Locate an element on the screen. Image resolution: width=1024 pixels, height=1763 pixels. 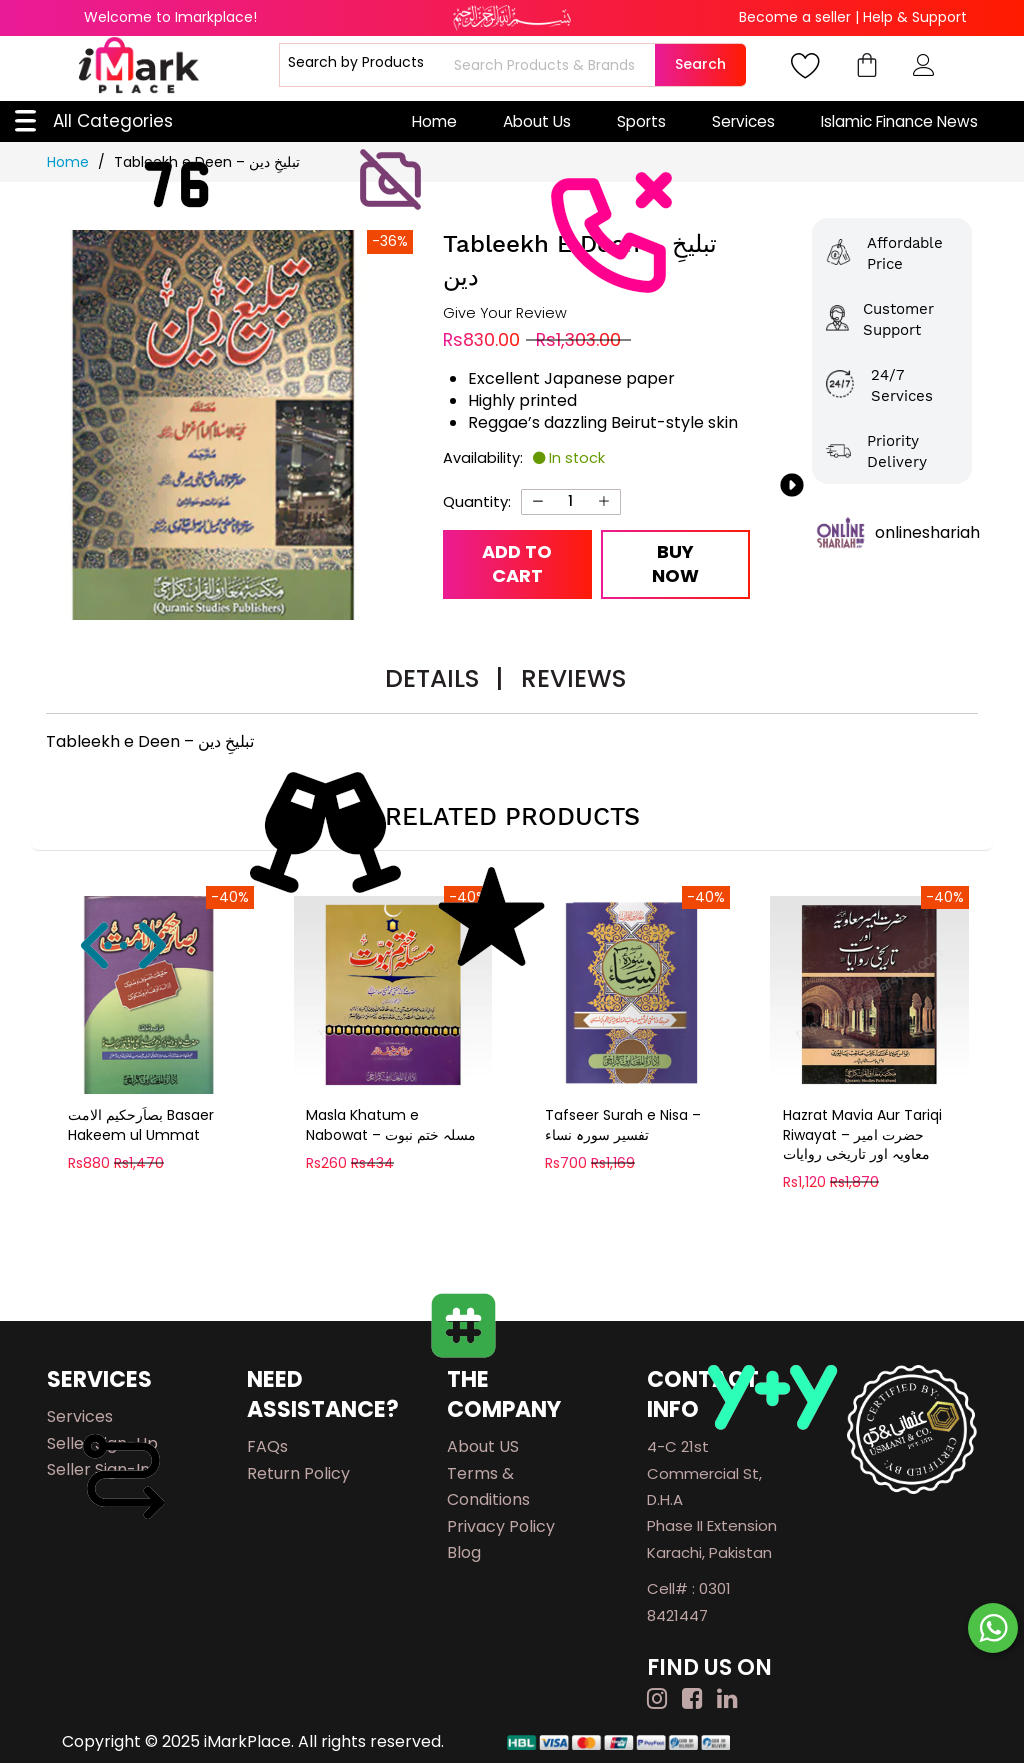
end the current phone call is located at coordinates (611, 232).